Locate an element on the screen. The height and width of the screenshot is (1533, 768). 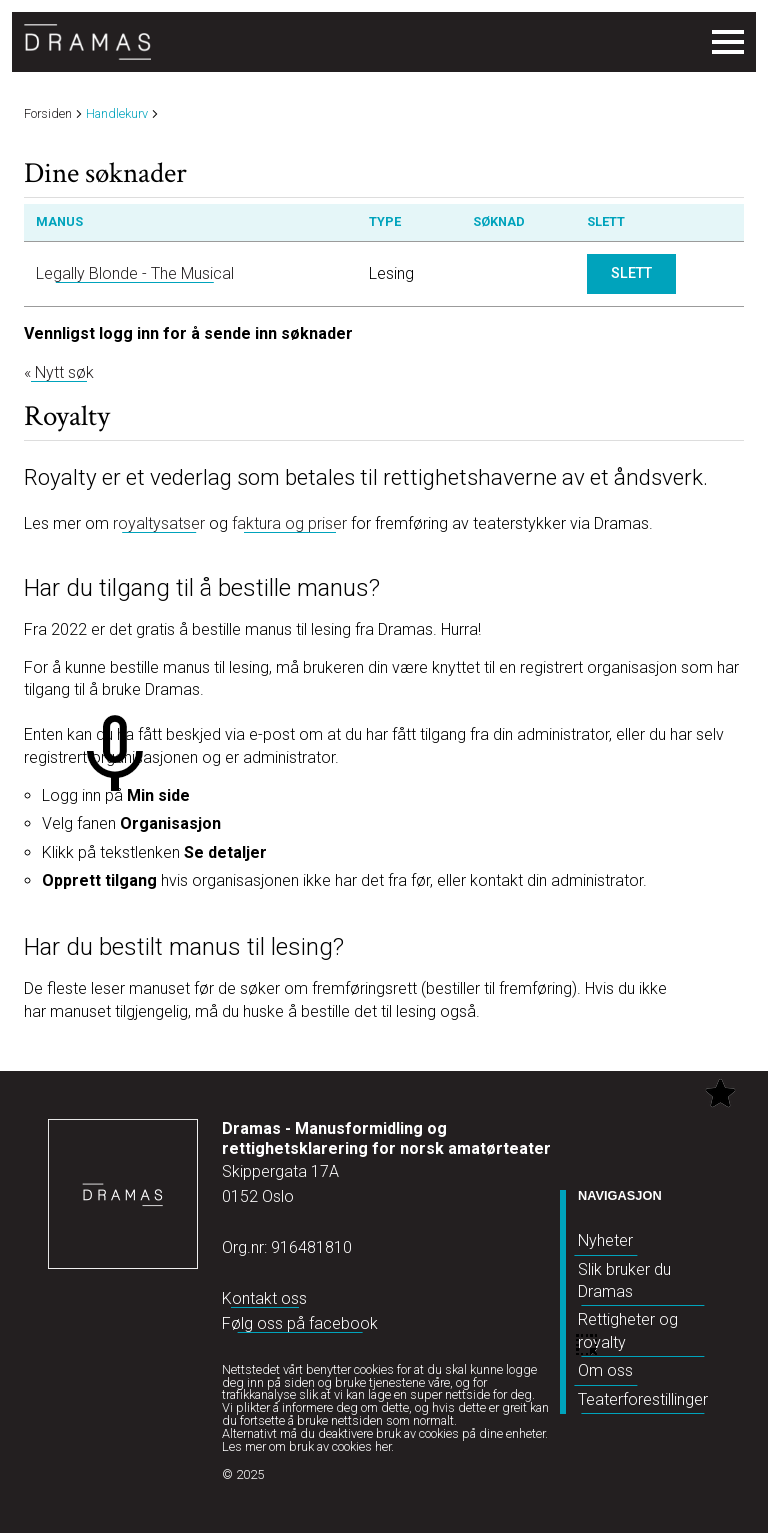
tap to use voice input is located at coordinates (115, 751).